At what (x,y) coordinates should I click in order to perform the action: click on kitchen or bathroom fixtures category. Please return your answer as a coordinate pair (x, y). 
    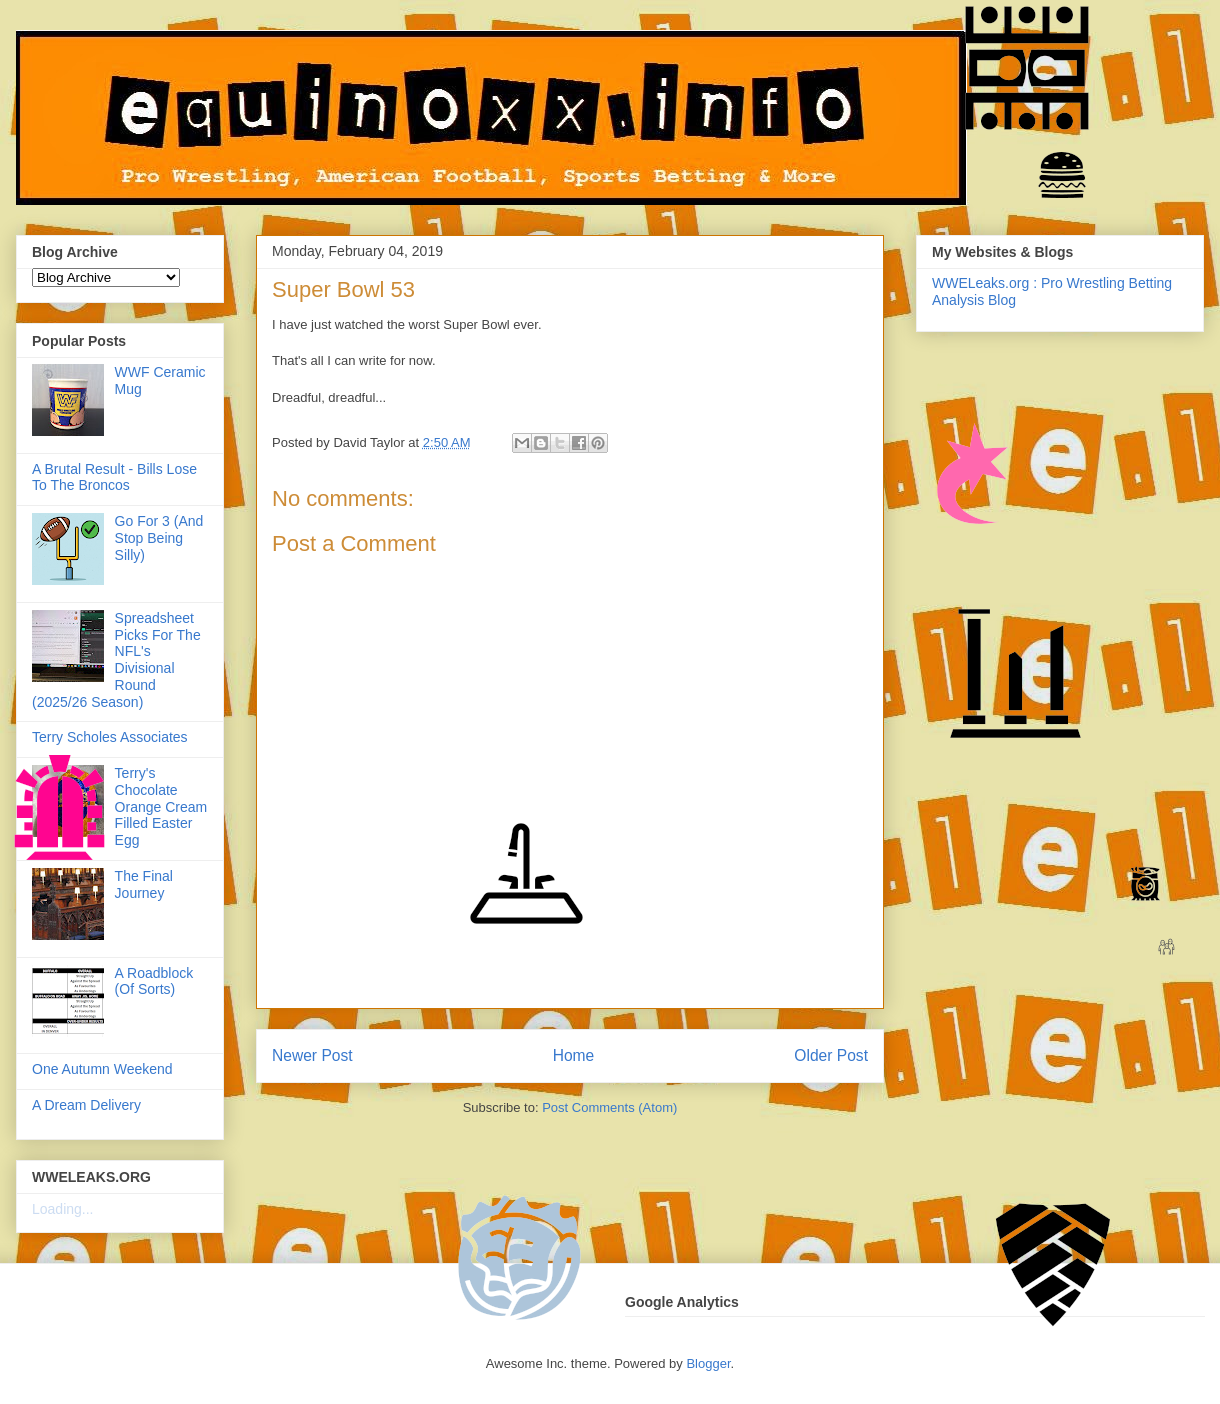
    Looking at the image, I should click on (526, 873).